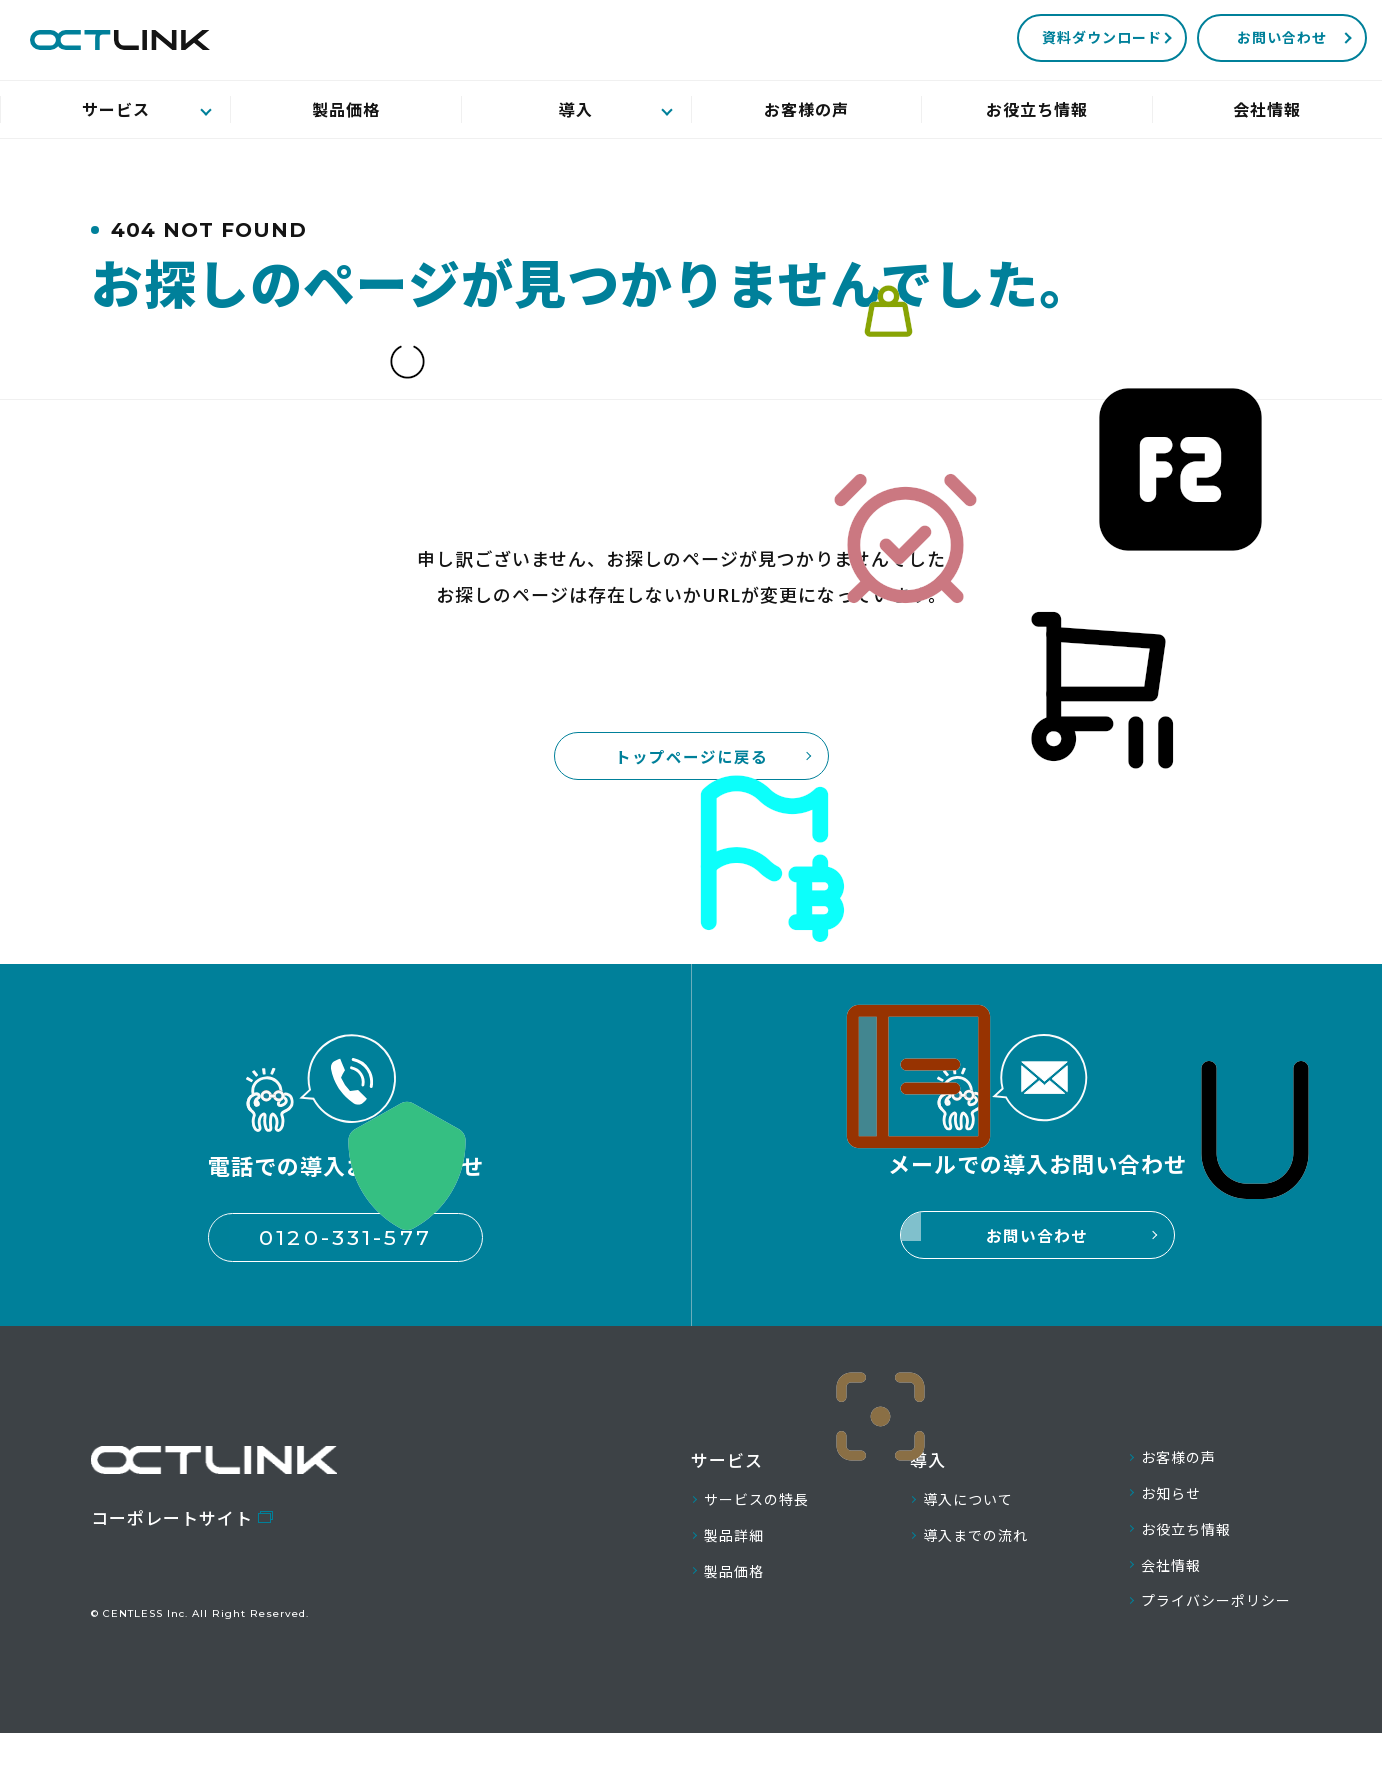 The image size is (1382, 1775). I want to click on center focus on selected area, so click(880, 1416).